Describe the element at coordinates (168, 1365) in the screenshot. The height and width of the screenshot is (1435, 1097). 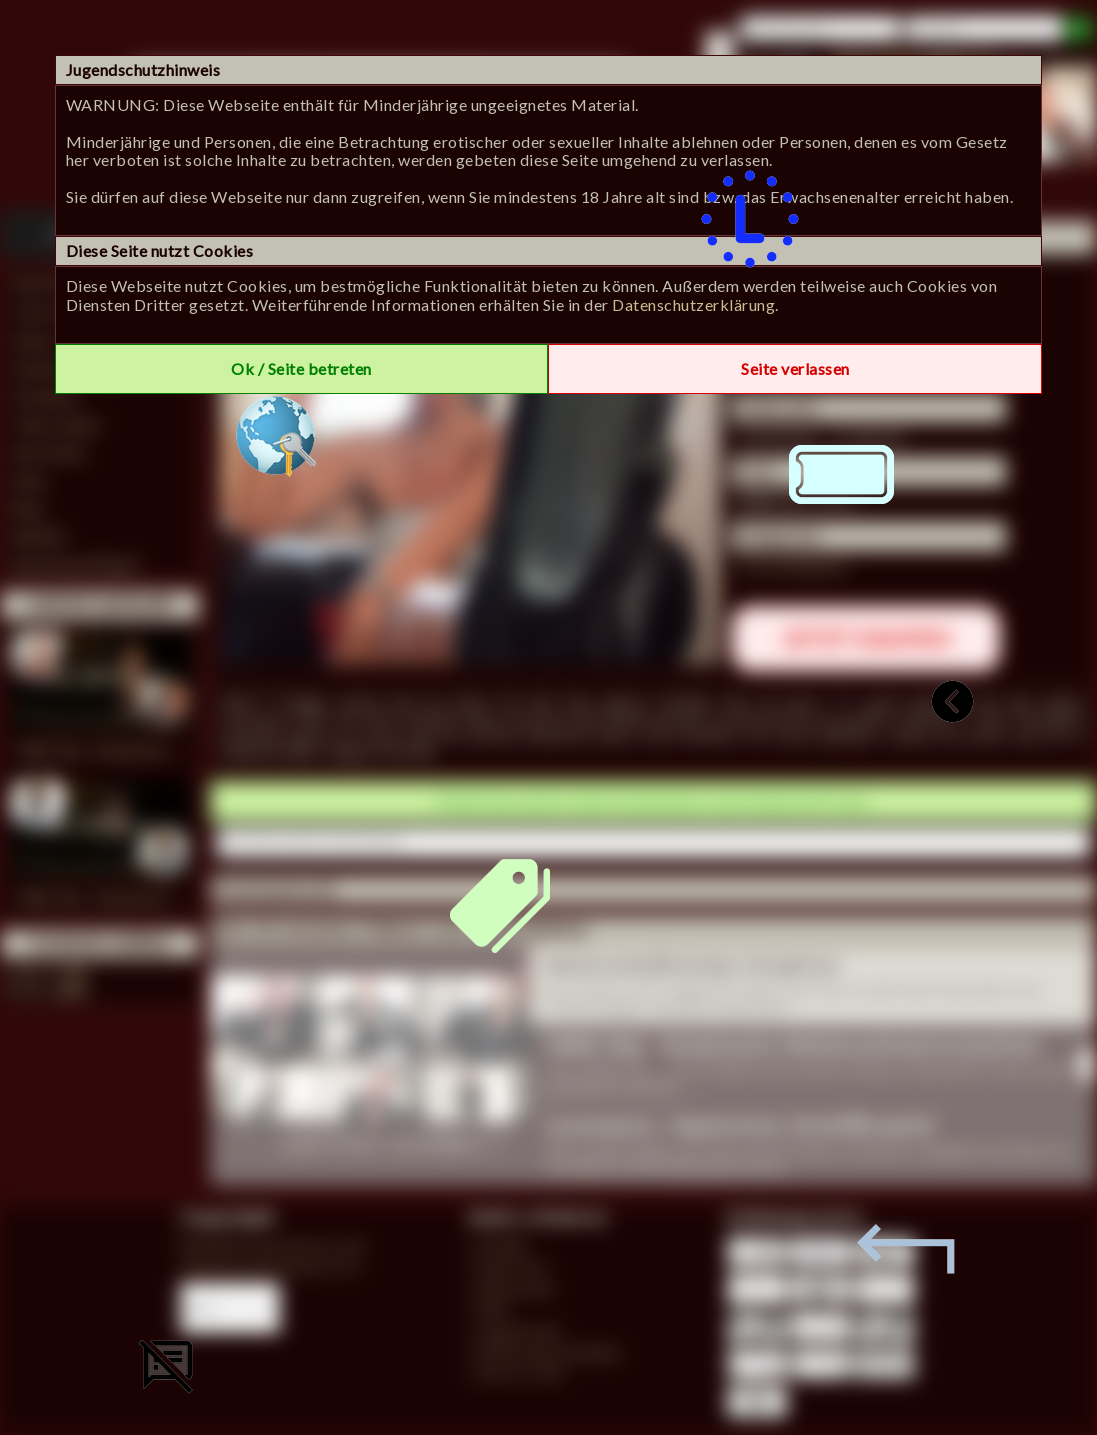
I see `mute or disable speaker notes` at that location.